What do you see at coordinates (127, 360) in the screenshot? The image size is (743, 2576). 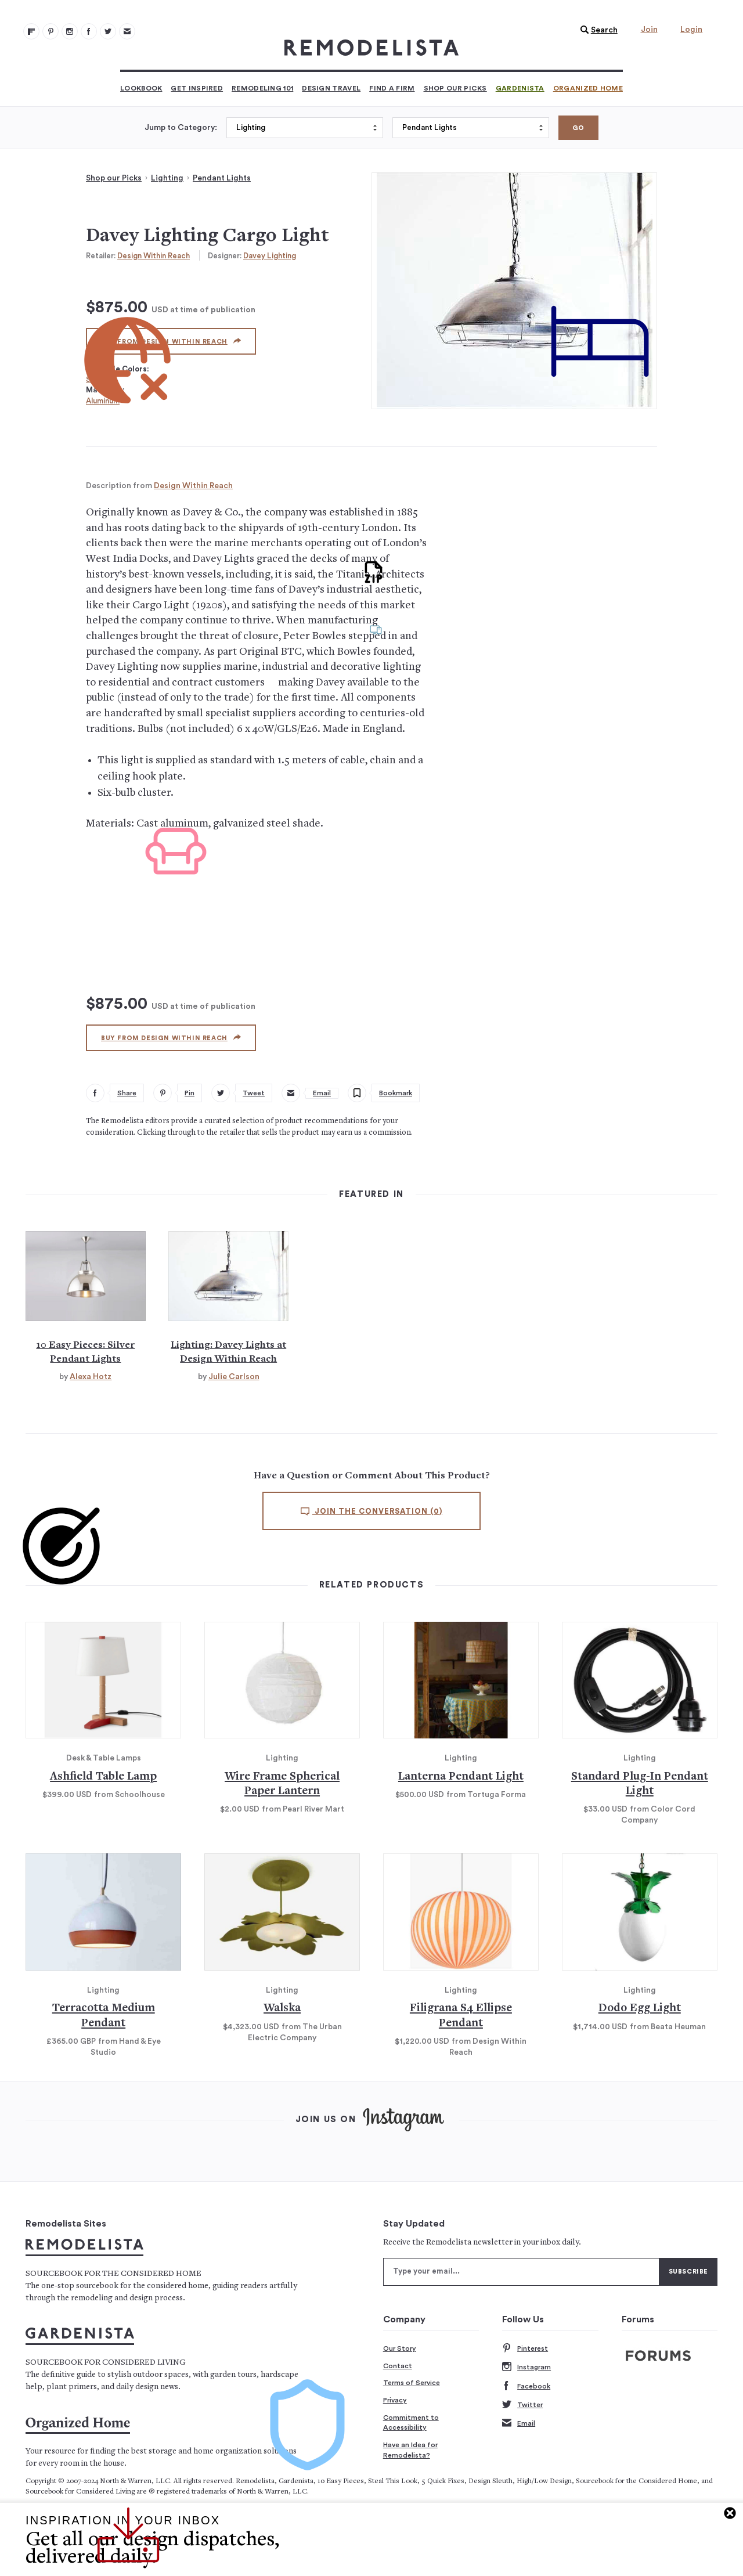 I see `no internet connection` at bounding box center [127, 360].